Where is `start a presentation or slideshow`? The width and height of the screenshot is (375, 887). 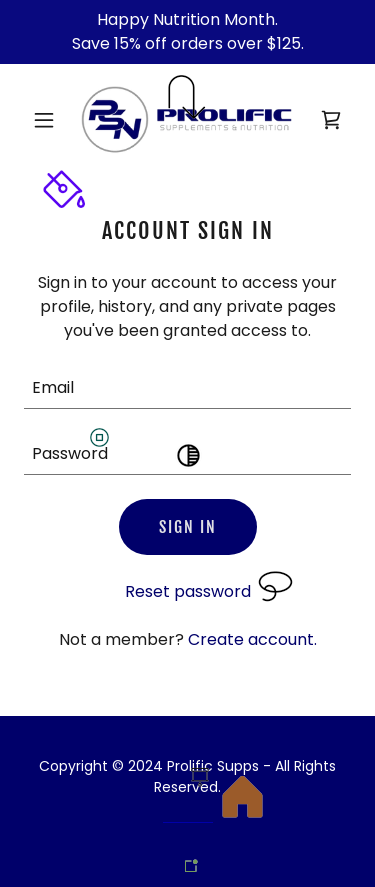 start a presentation or slideshow is located at coordinates (200, 776).